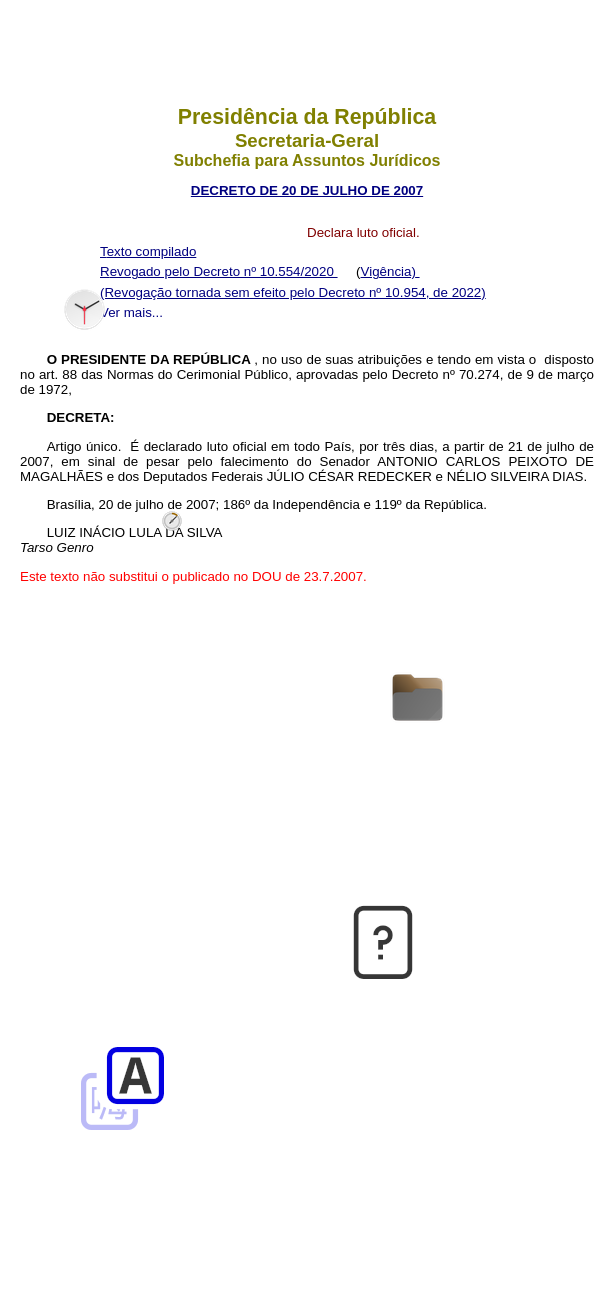 This screenshot has width=614, height=1315. I want to click on access language and region settings, so click(122, 1088).